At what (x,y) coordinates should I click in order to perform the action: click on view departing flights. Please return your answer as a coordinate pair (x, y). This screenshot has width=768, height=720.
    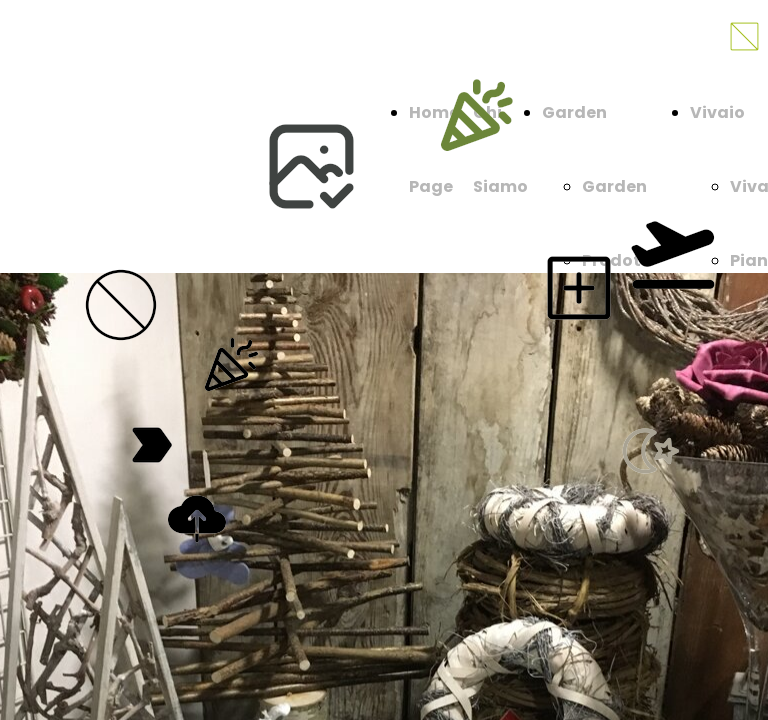
    Looking at the image, I should click on (673, 252).